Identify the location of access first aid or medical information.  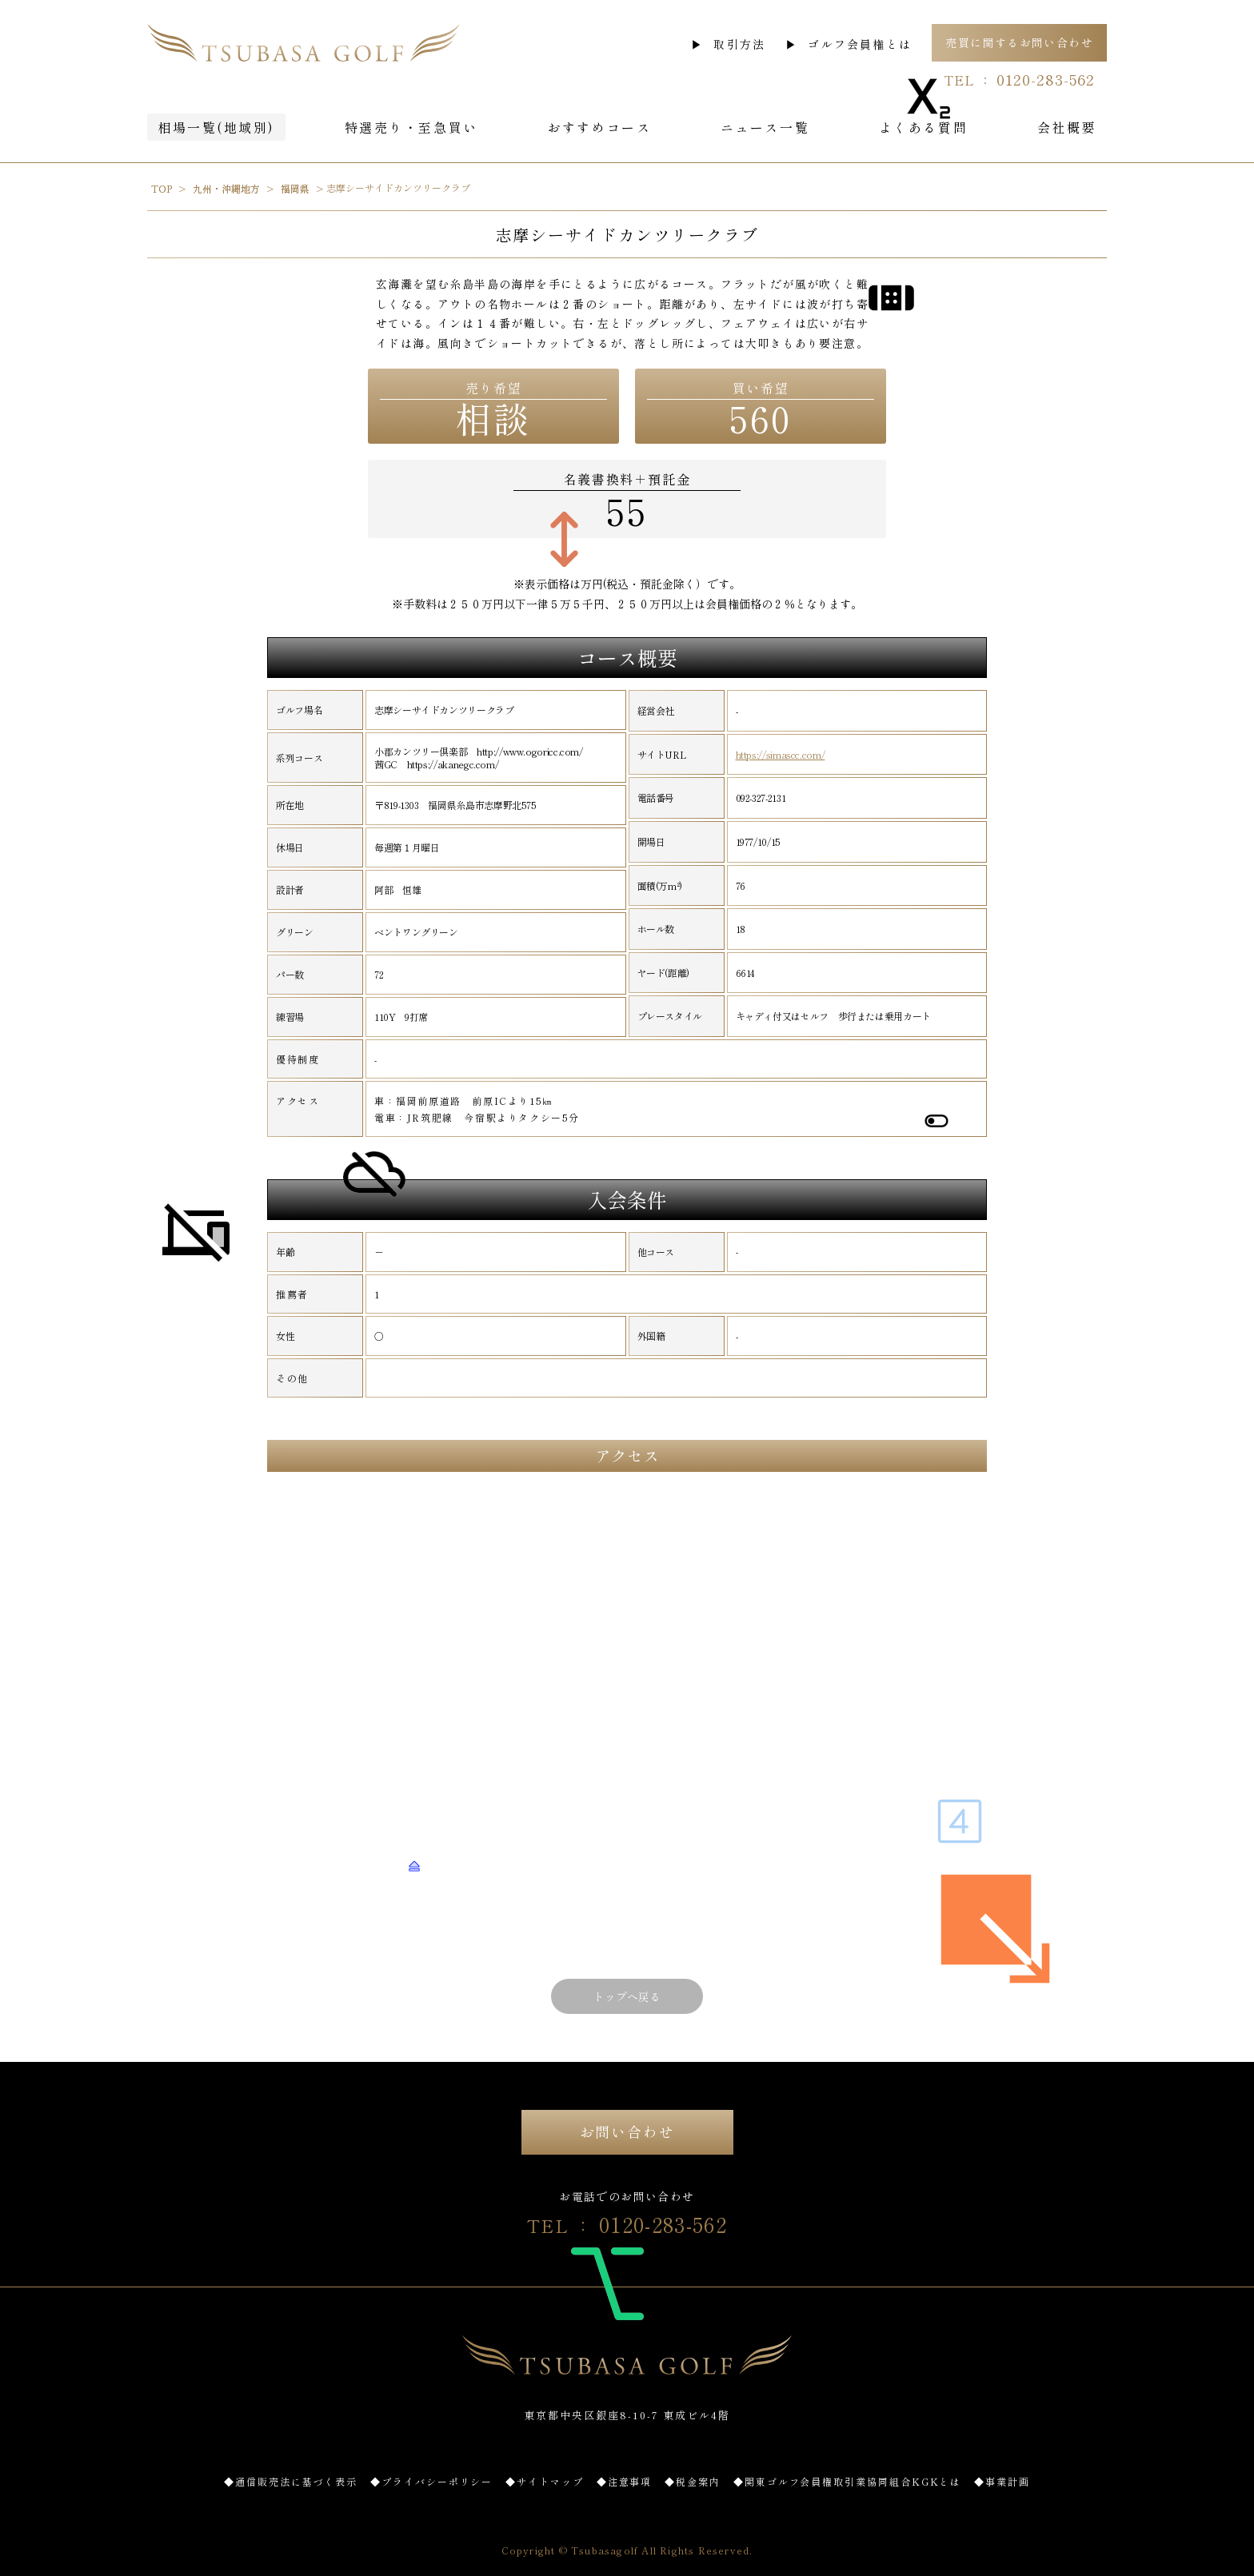
(891, 297).